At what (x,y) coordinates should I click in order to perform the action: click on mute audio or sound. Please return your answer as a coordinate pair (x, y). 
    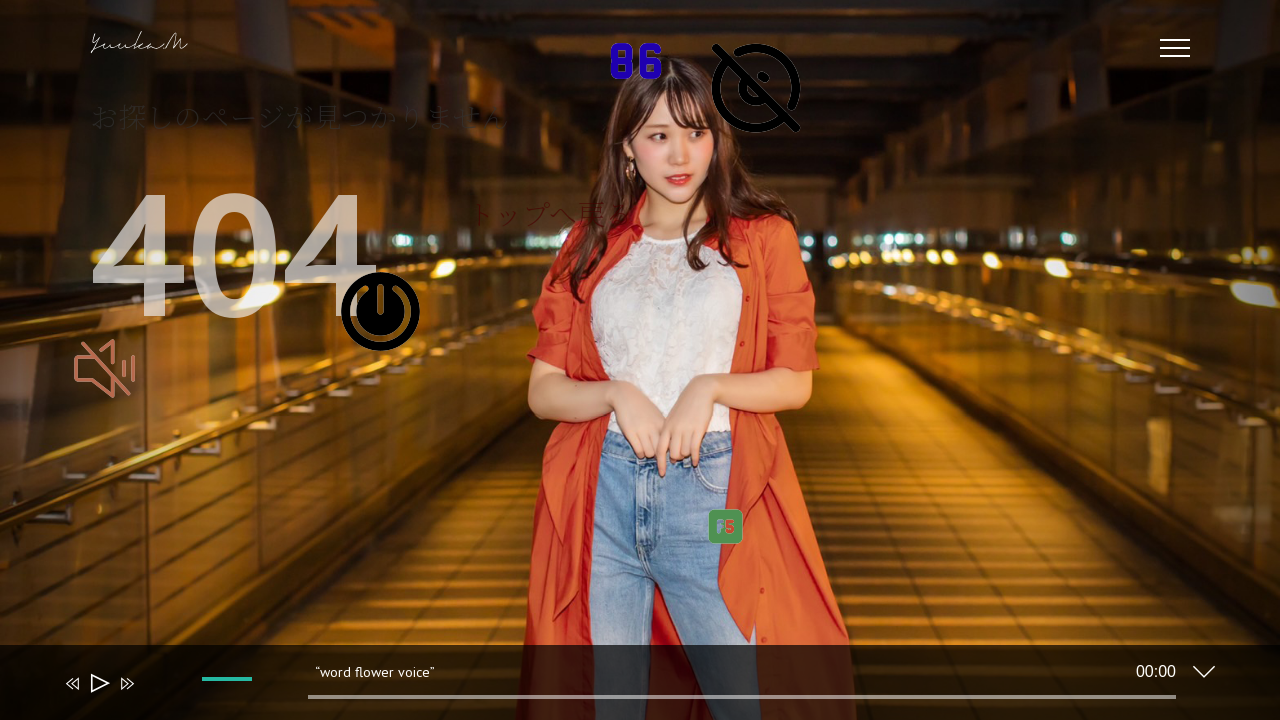
    Looking at the image, I should click on (103, 368).